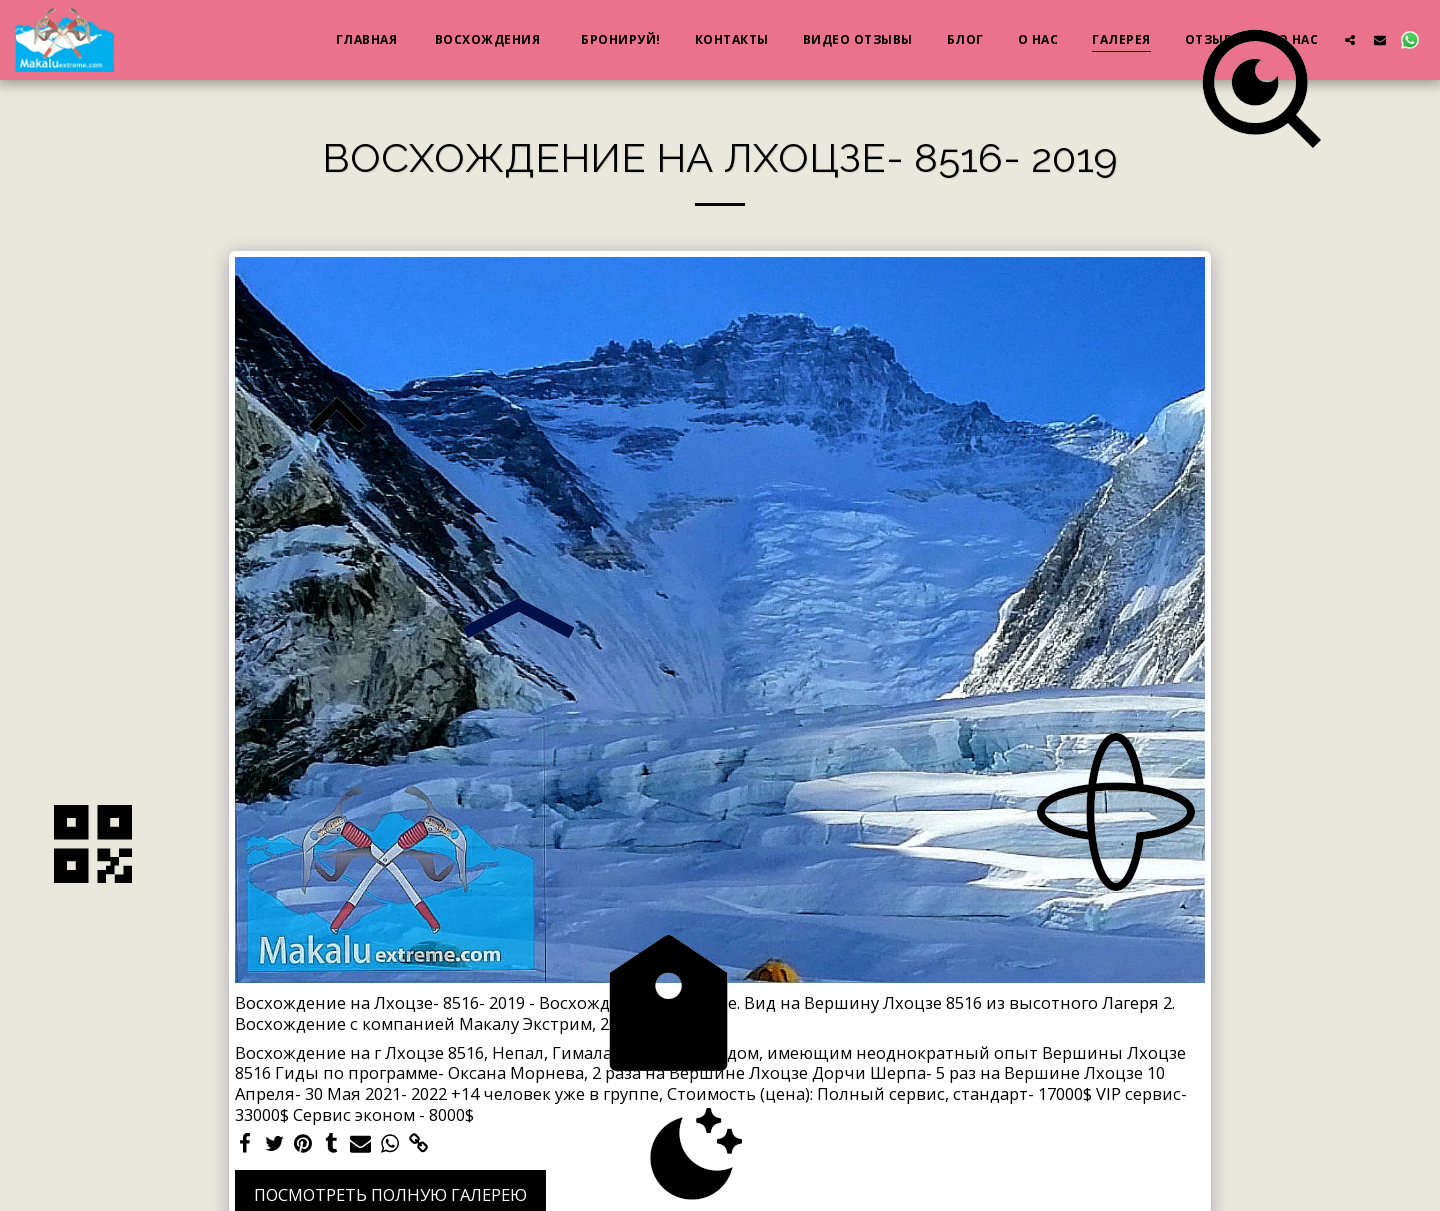  Describe the element at coordinates (668, 1005) in the screenshot. I see `navigate to home screen` at that location.